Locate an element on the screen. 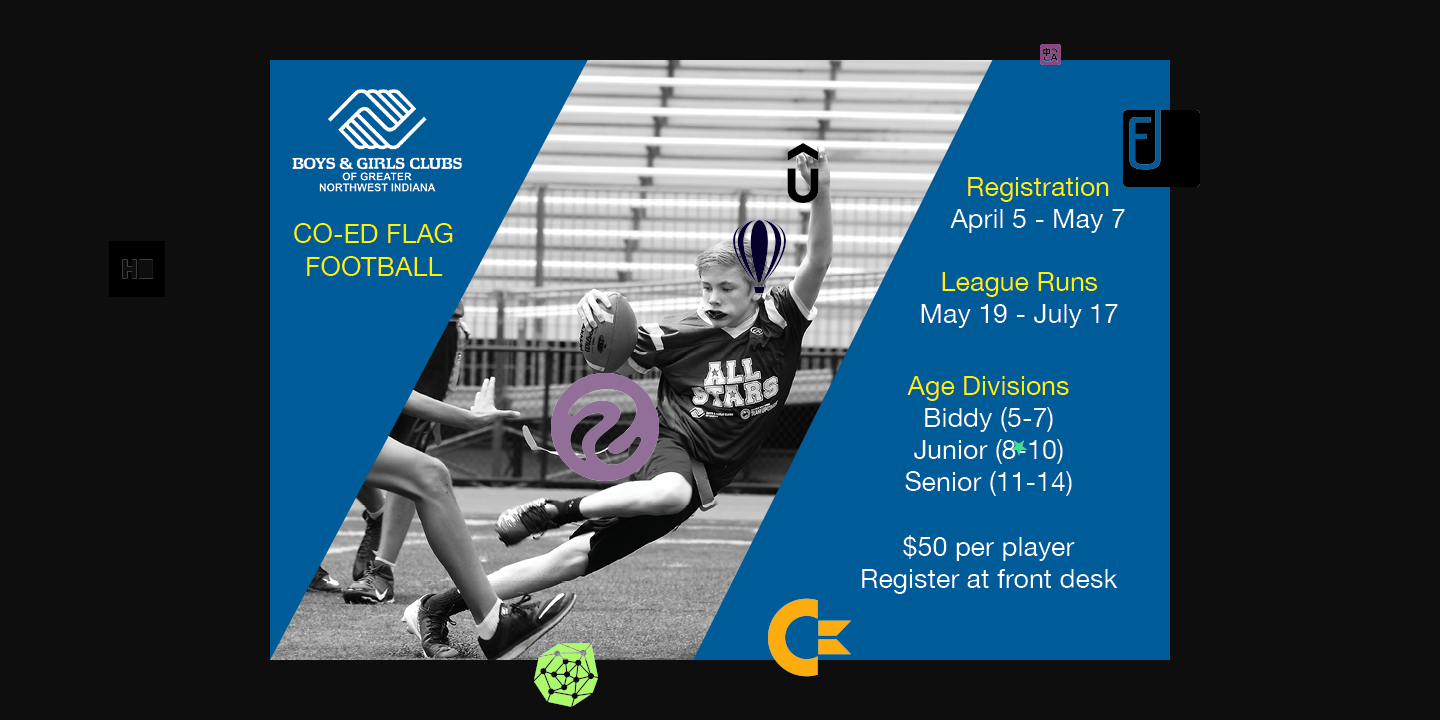 The width and height of the screenshot is (1440, 720). open the Fyle expense management app is located at coordinates (1161, 148).